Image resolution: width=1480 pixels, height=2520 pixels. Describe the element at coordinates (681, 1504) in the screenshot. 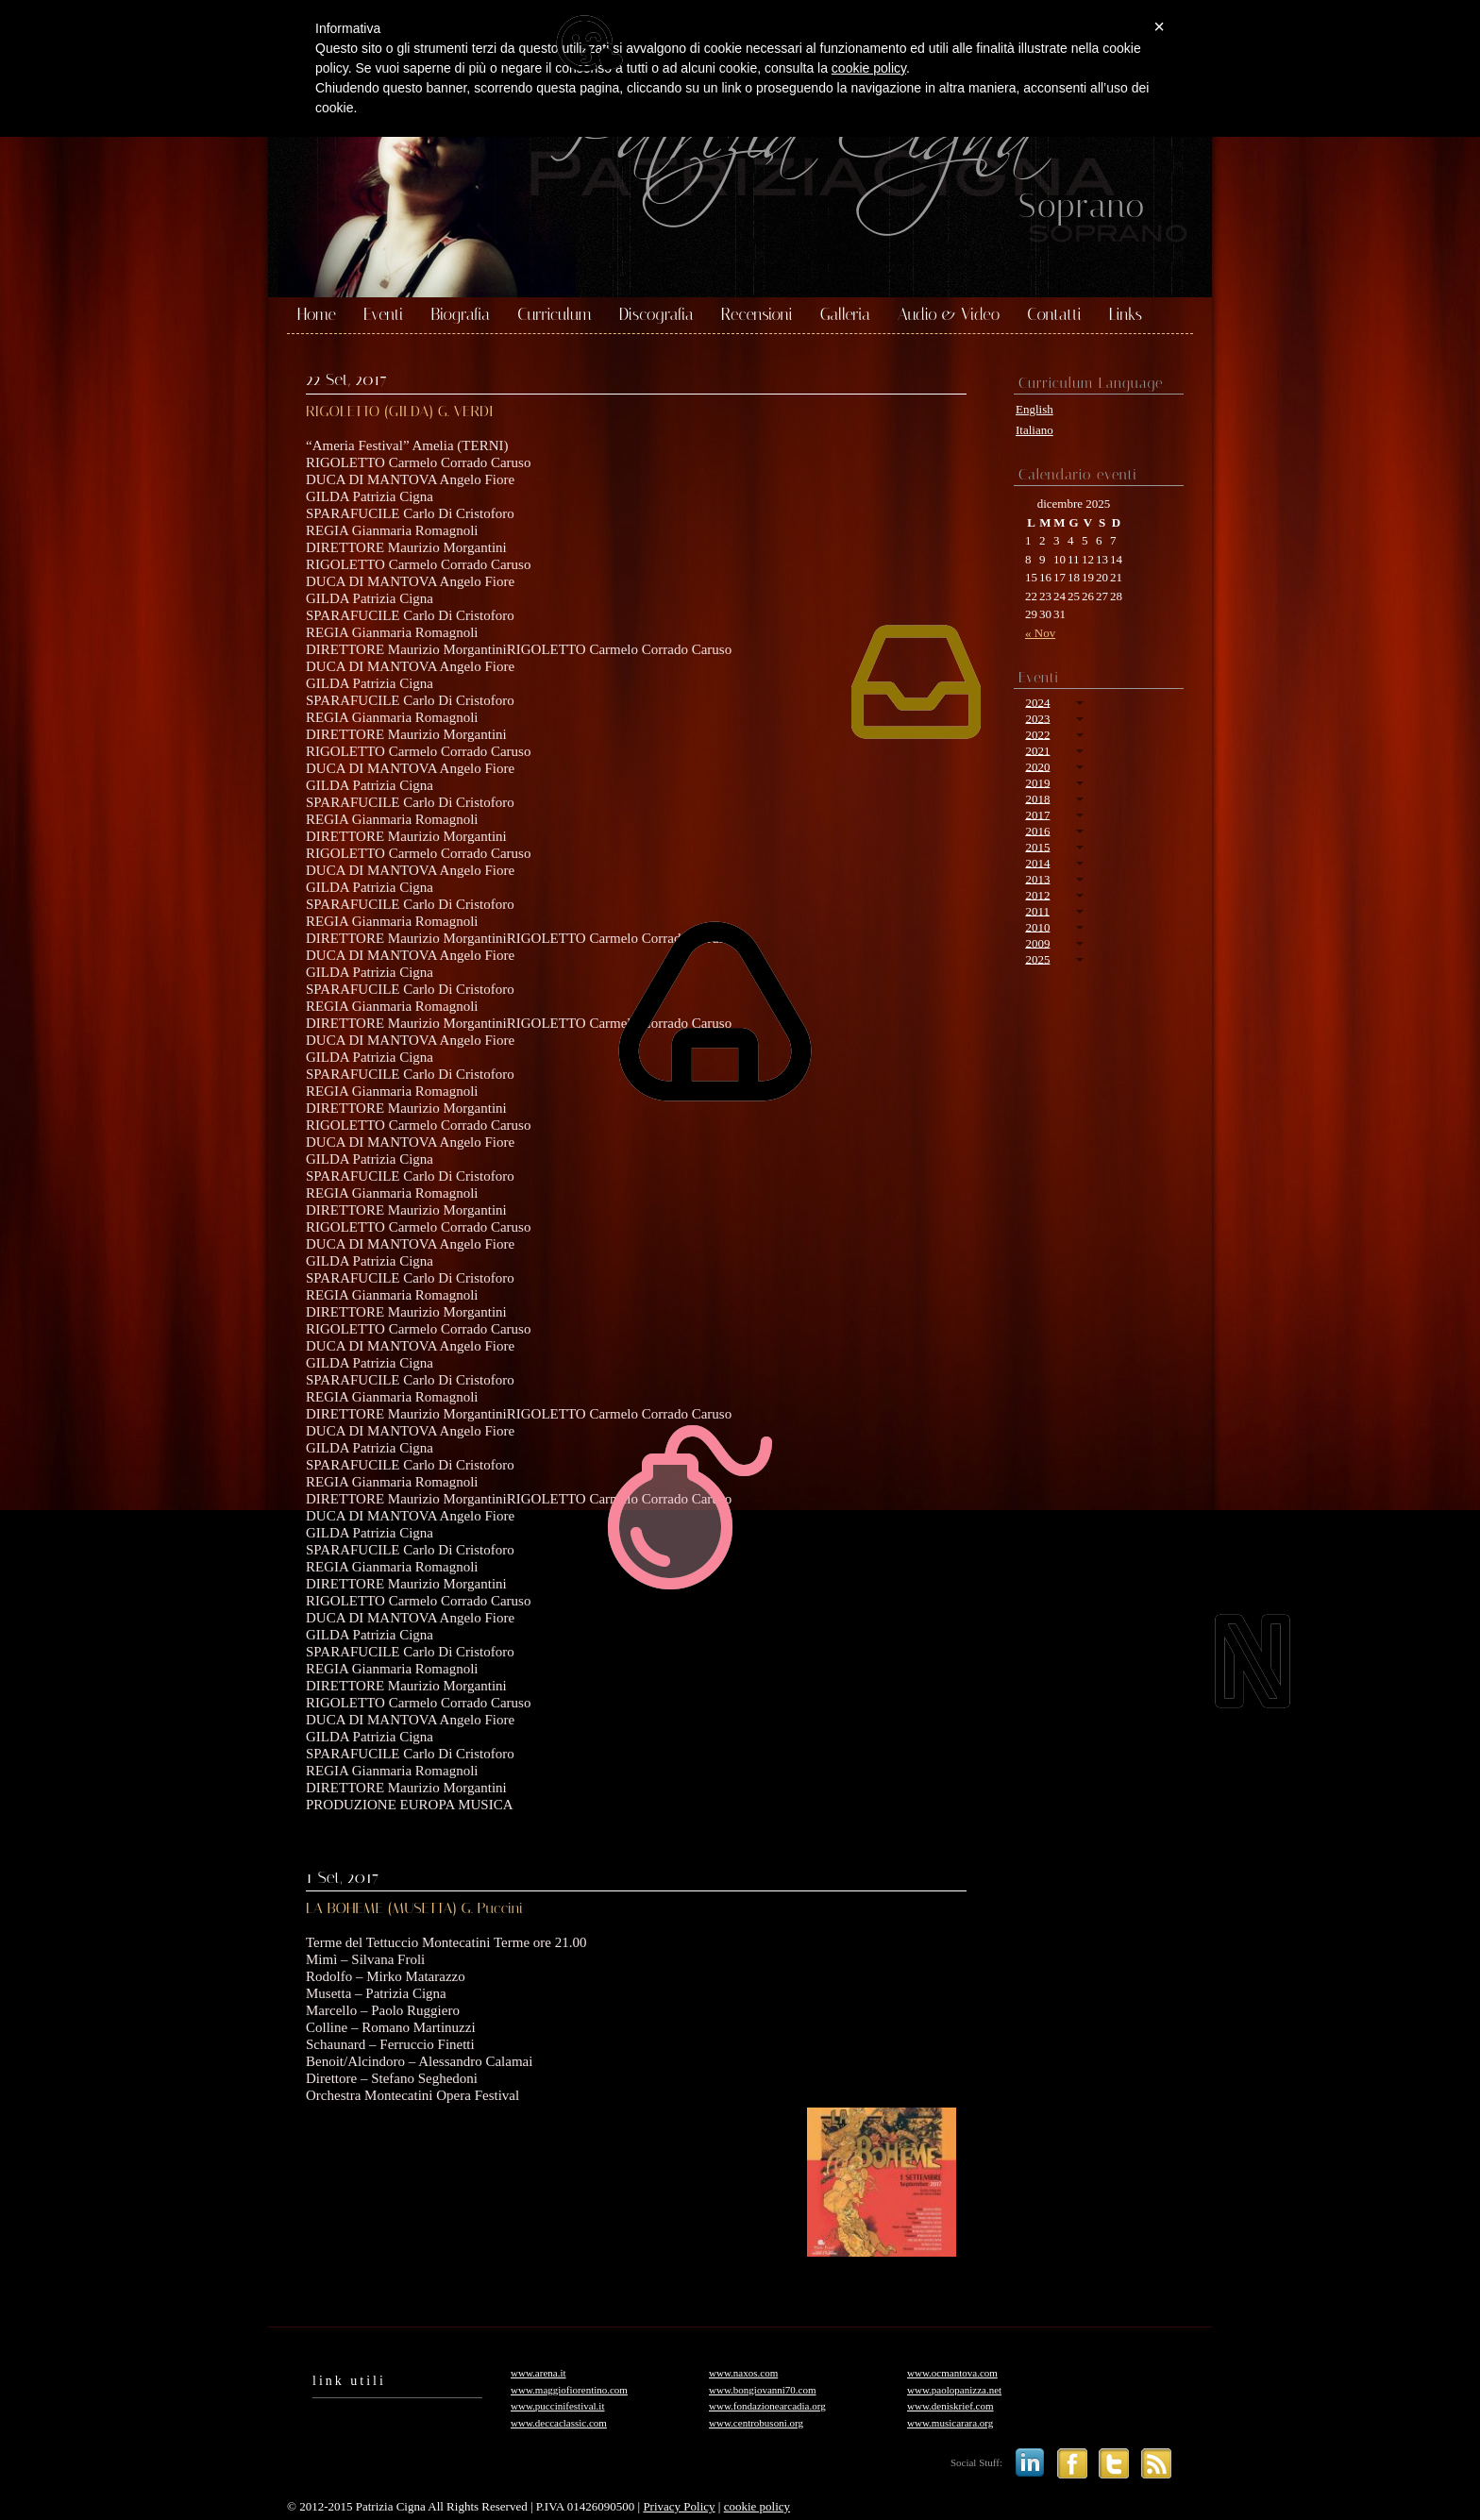

I see `indicates a destructive or irreversible action` at that location.